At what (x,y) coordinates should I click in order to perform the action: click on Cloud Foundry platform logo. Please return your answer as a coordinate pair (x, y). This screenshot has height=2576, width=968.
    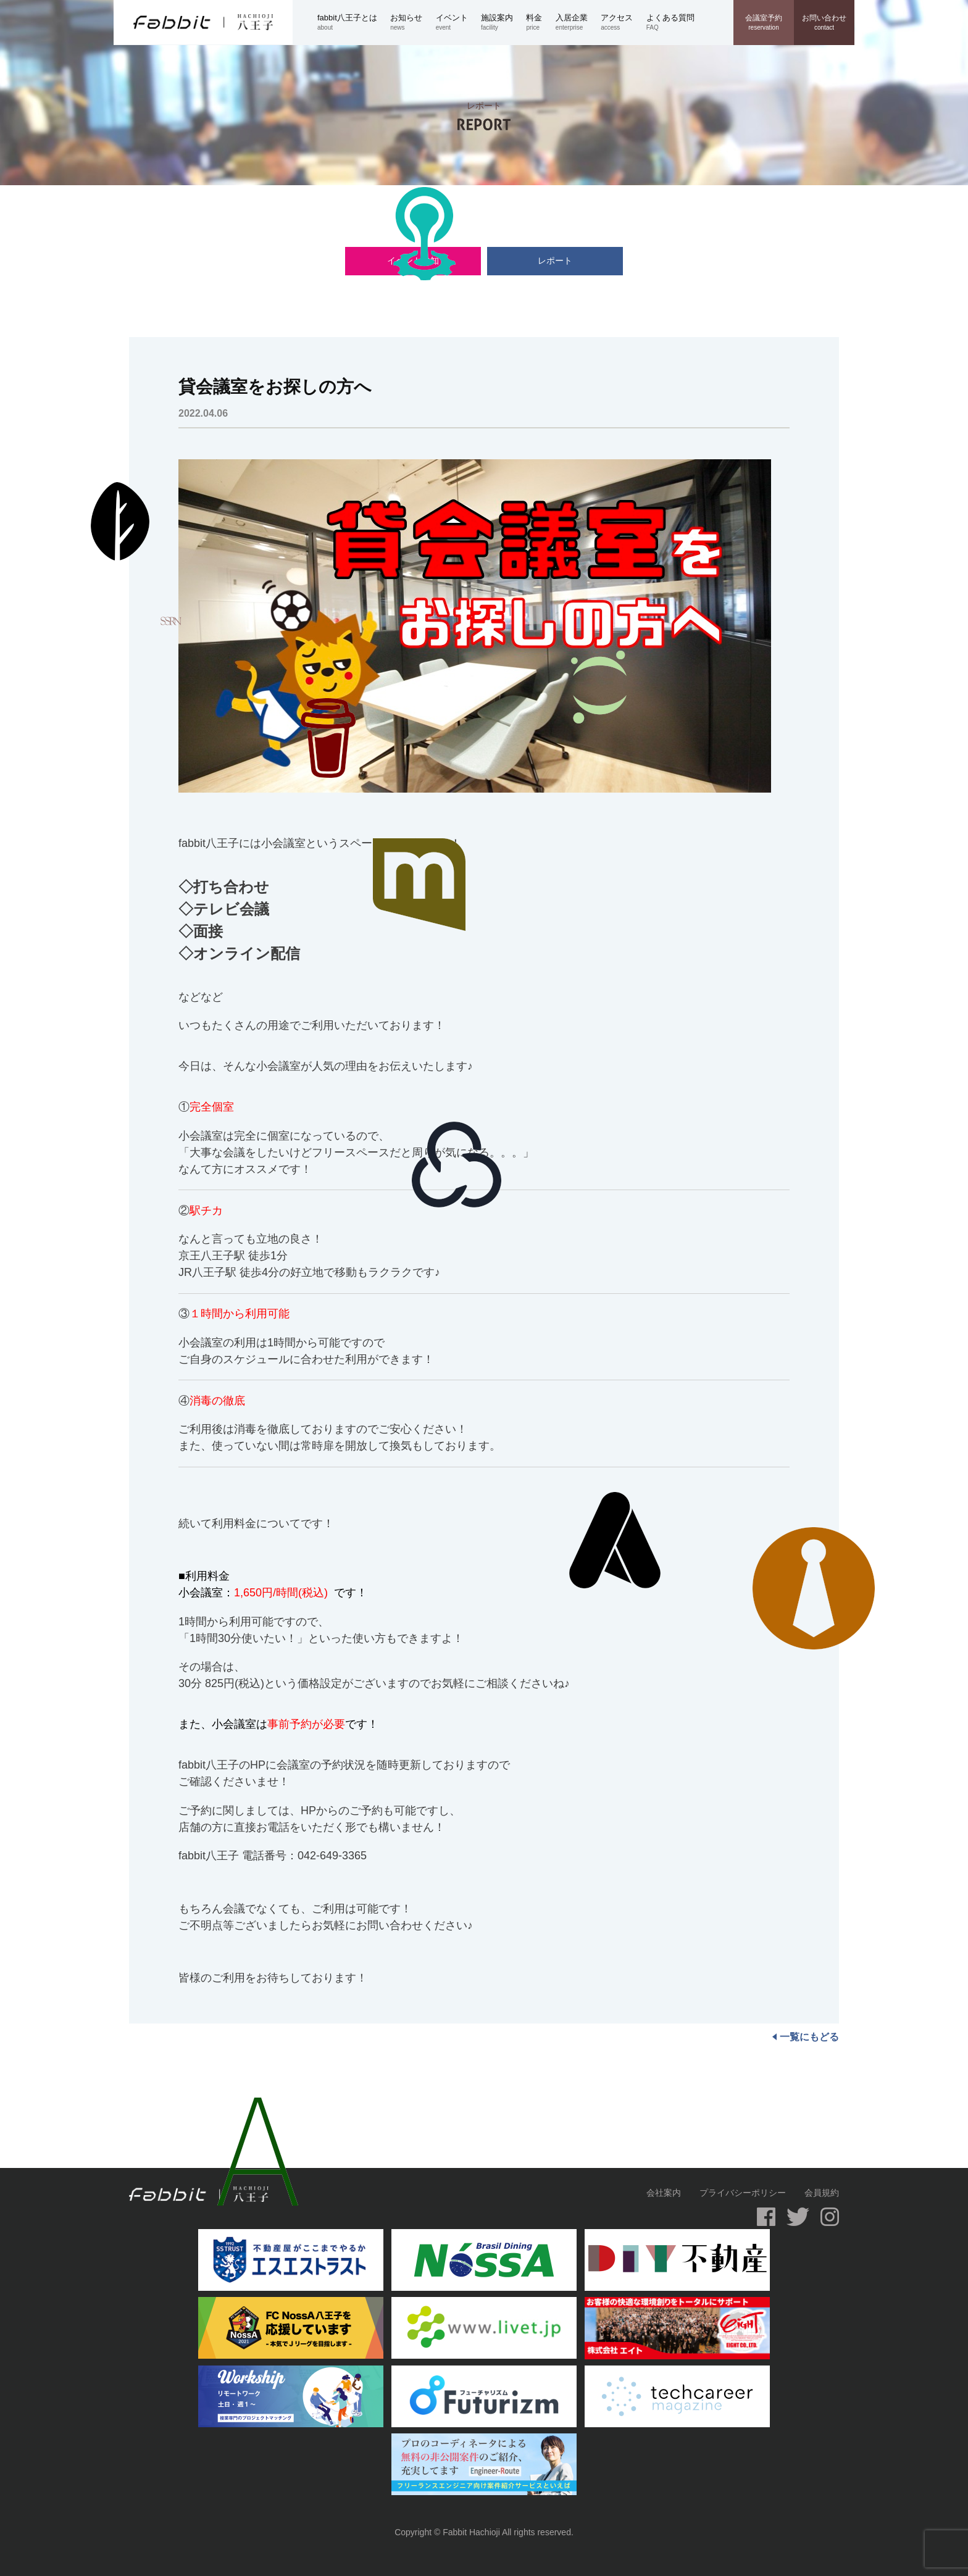
    Looking at the image, I should click on (424, 233).